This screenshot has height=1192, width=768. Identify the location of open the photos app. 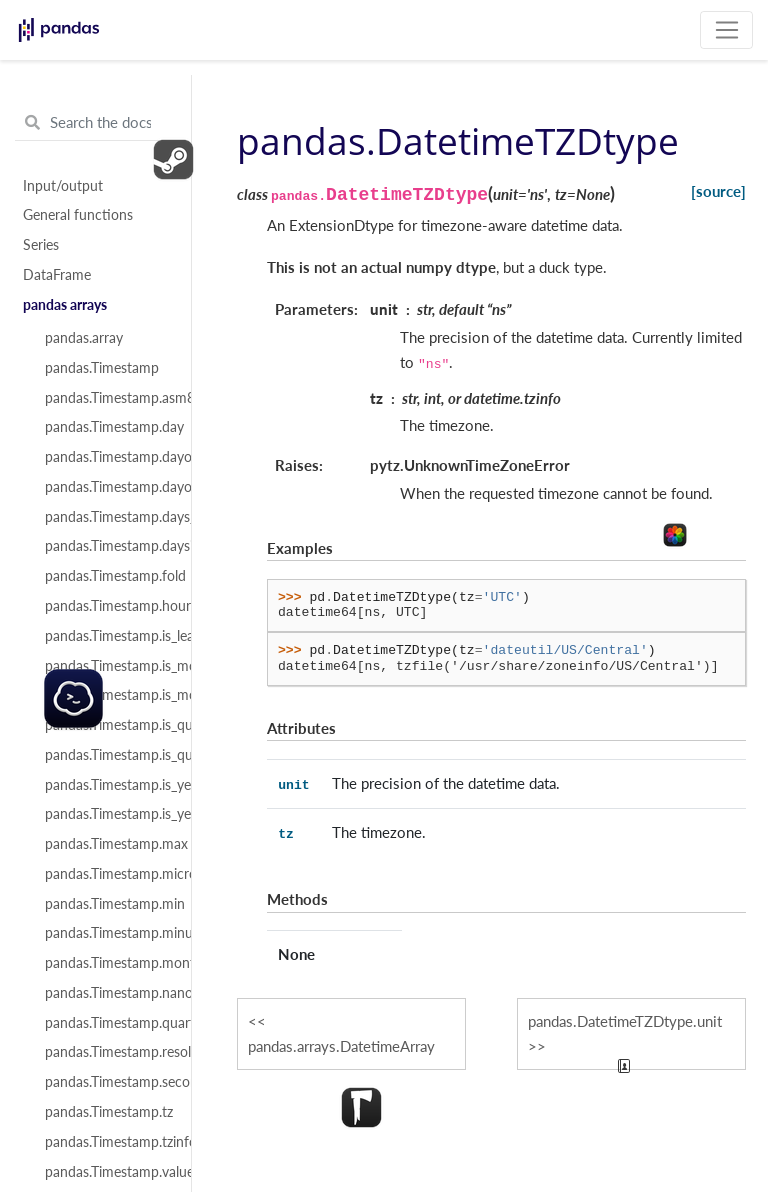
(675, 535).